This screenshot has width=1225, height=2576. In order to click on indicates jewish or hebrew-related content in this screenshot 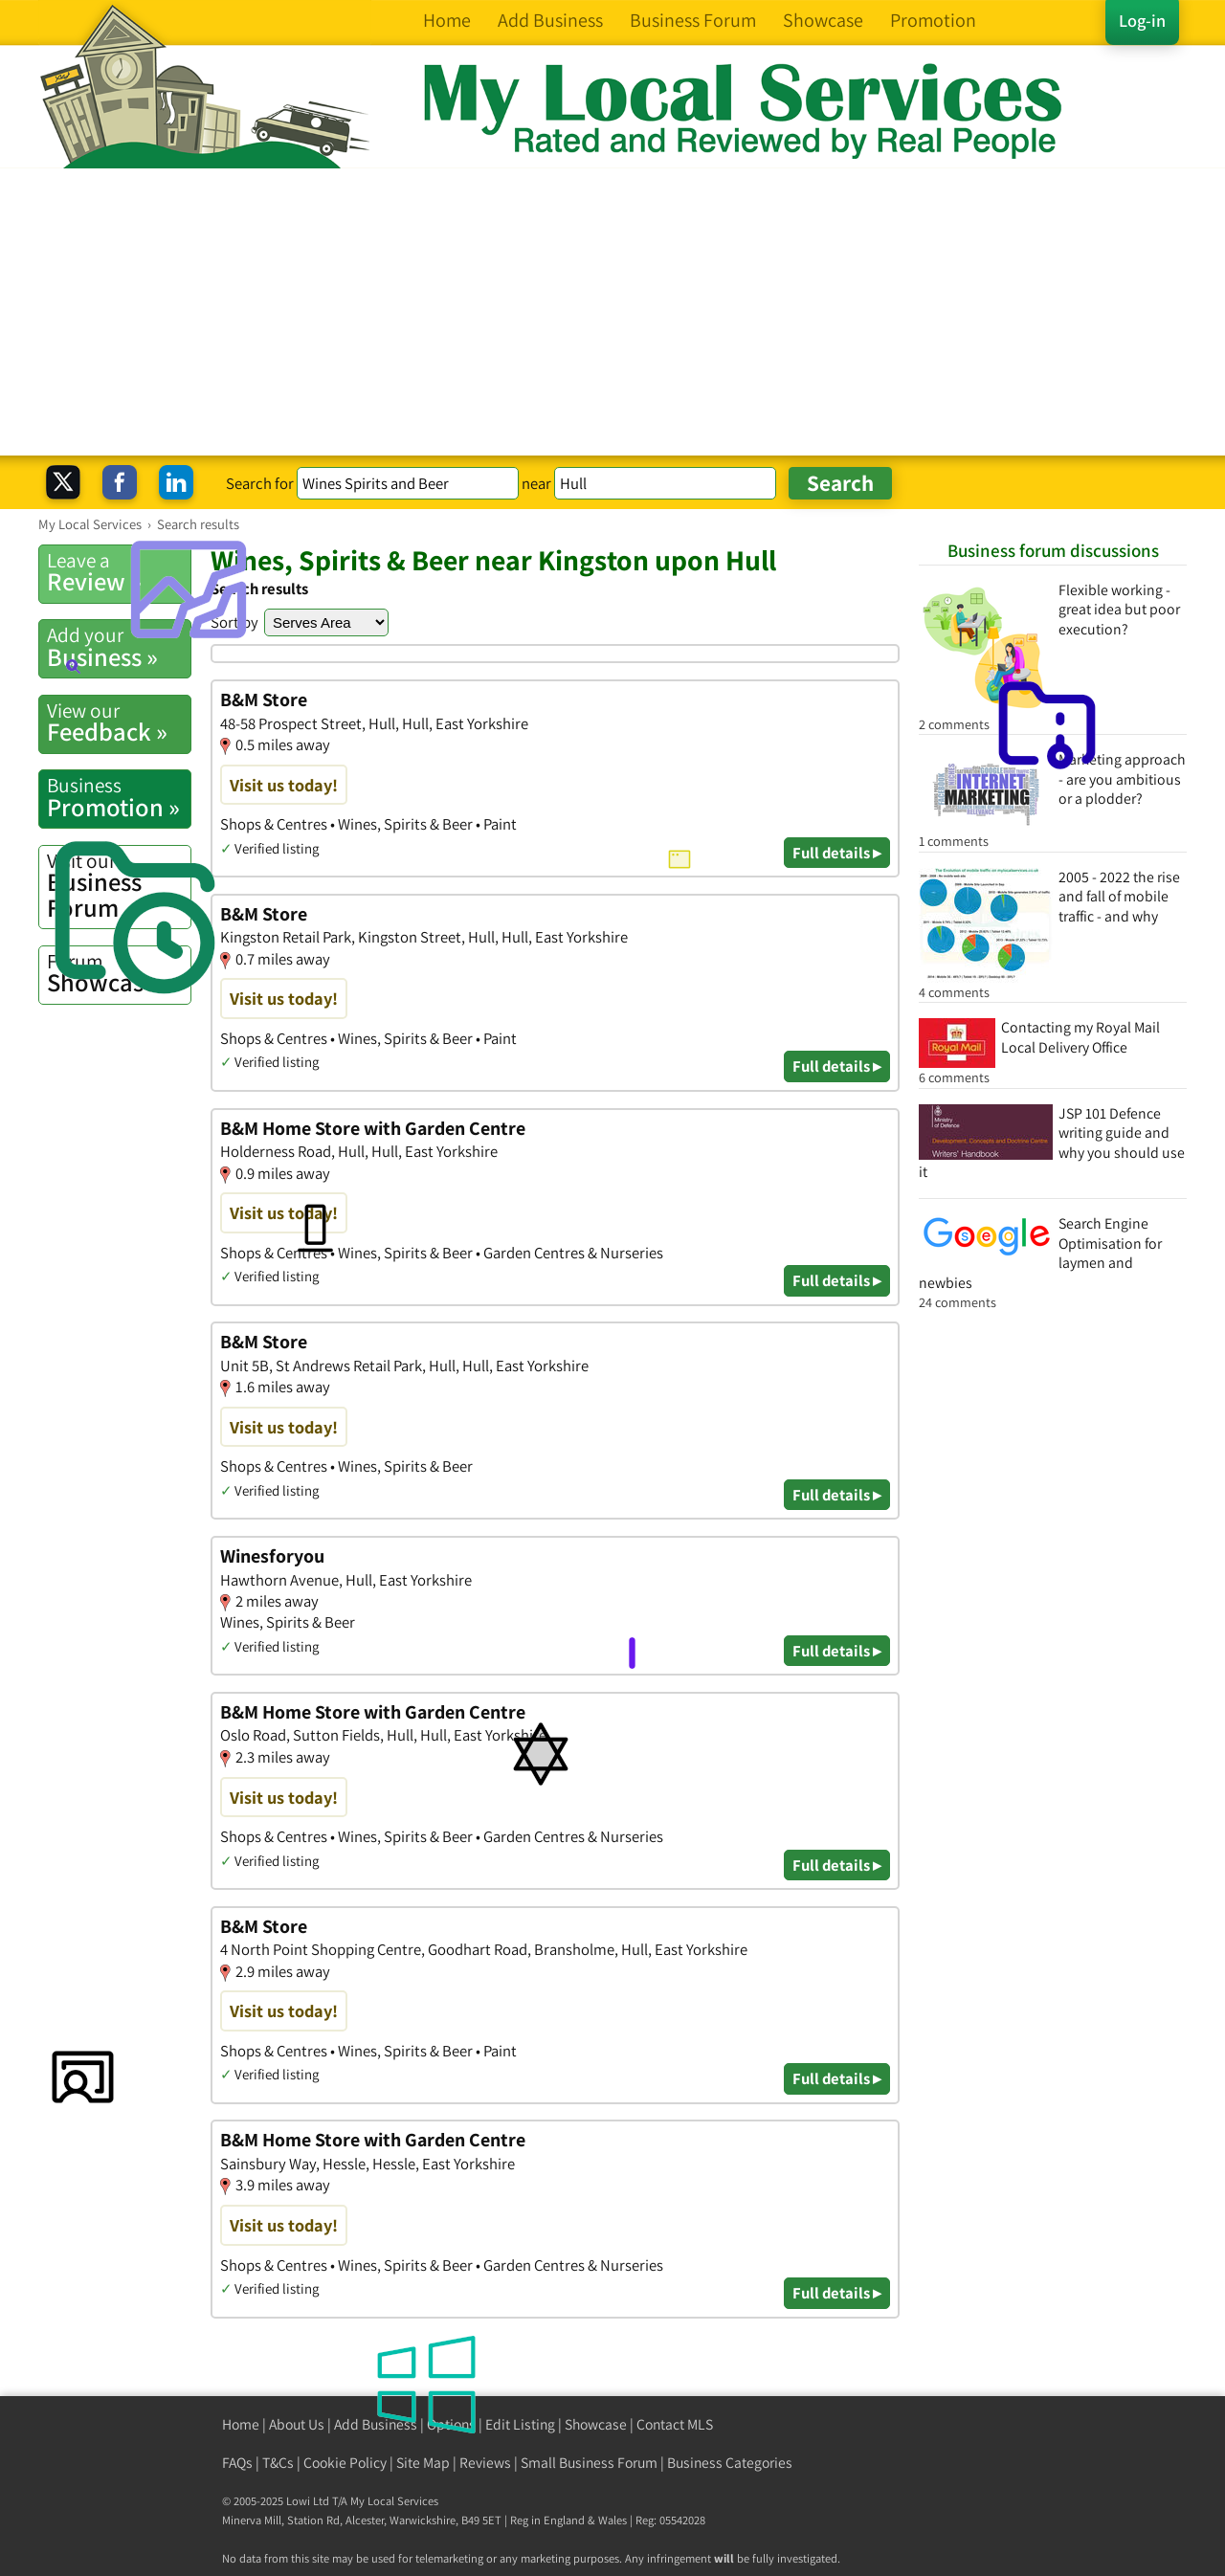, I will do `click(541, 1754)`.